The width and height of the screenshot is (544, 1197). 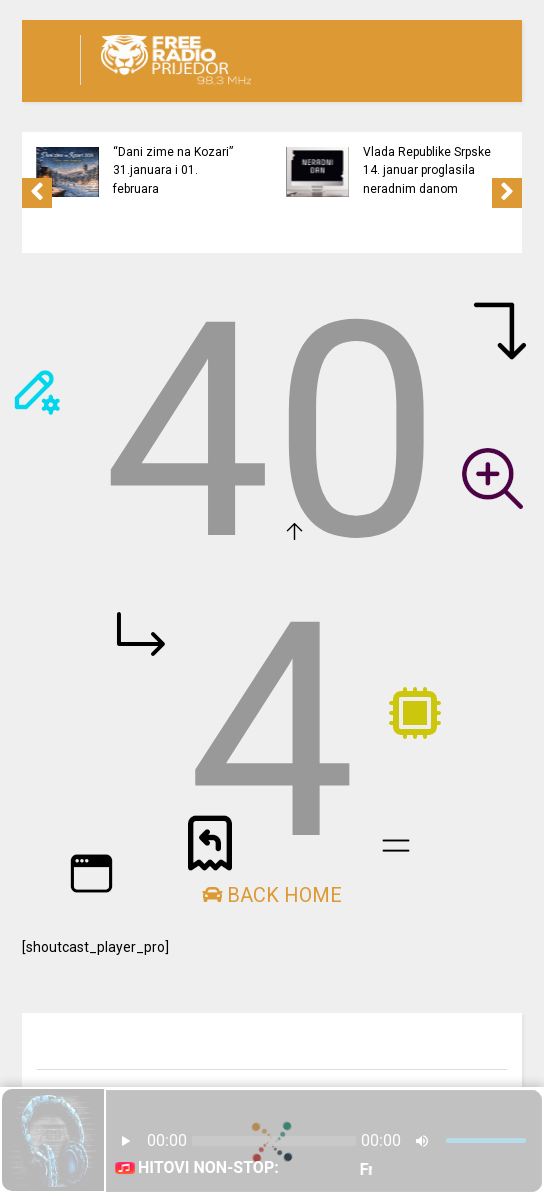 I want to click on zoom in on content, so click(x=492, y=478).